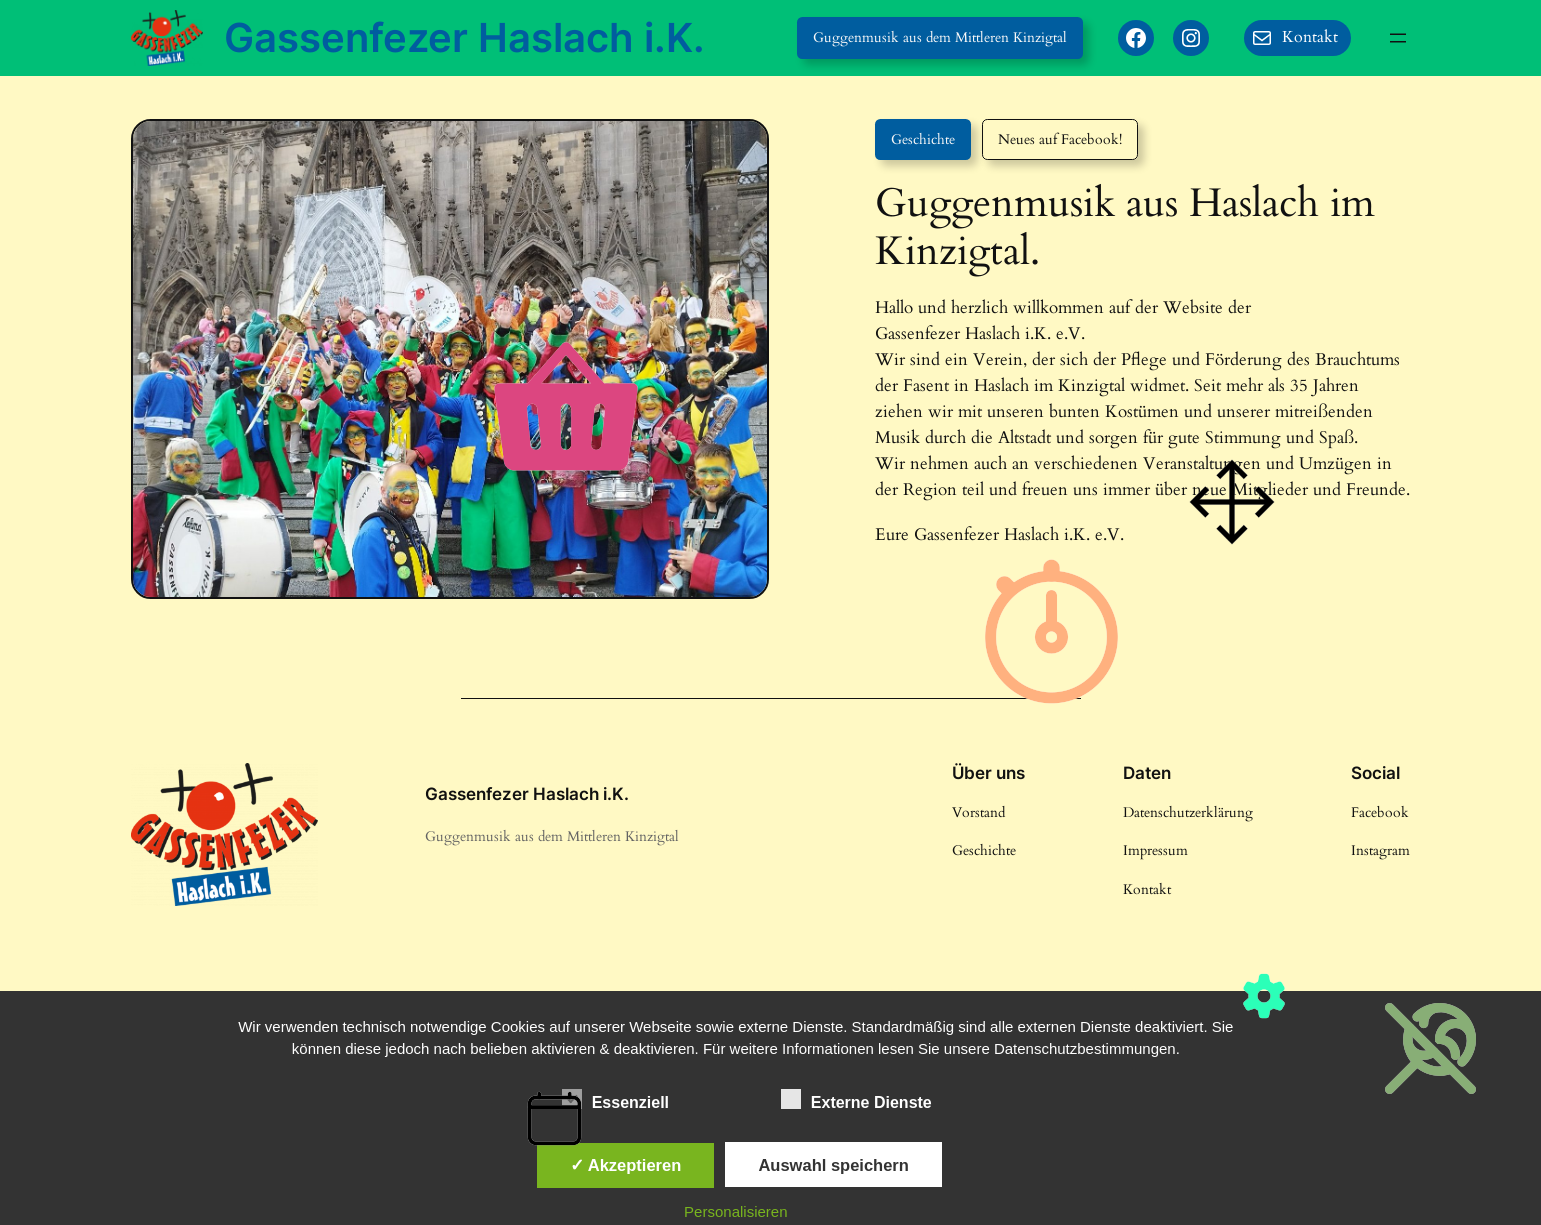 The height and width of the screenshot is (1225, 1541). Describe the element at coordinates (1264, 996) in the screenshot. I see `access settings or preferences` at that location.